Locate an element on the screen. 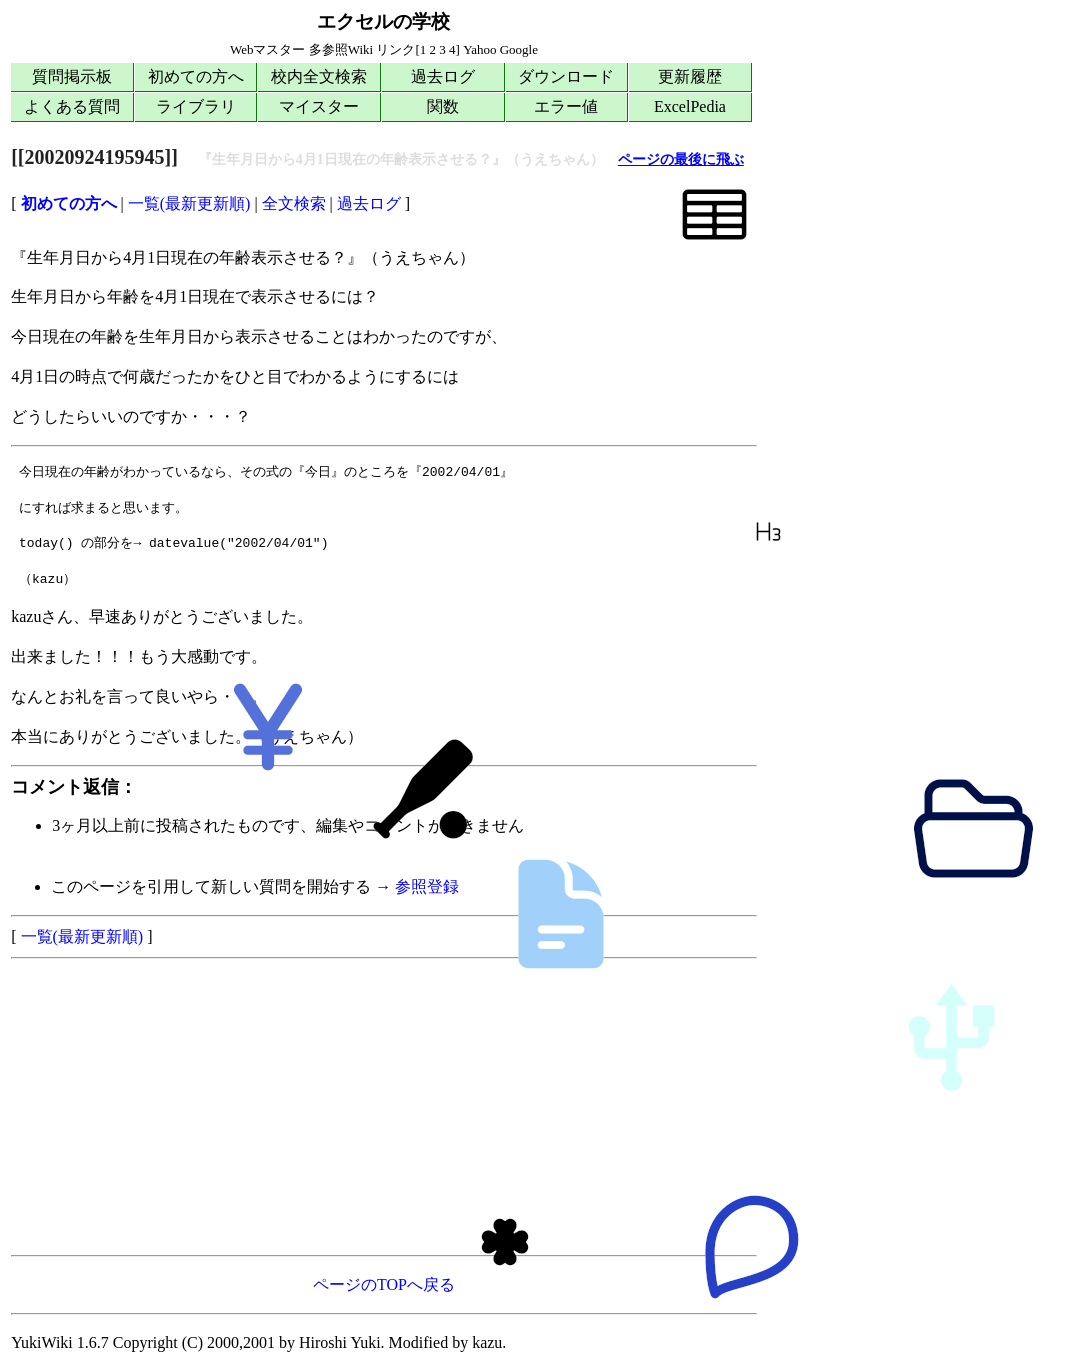 This screenshot has width=1086, height=1371. access baseball or sports content is located at coordinates (423, 789).